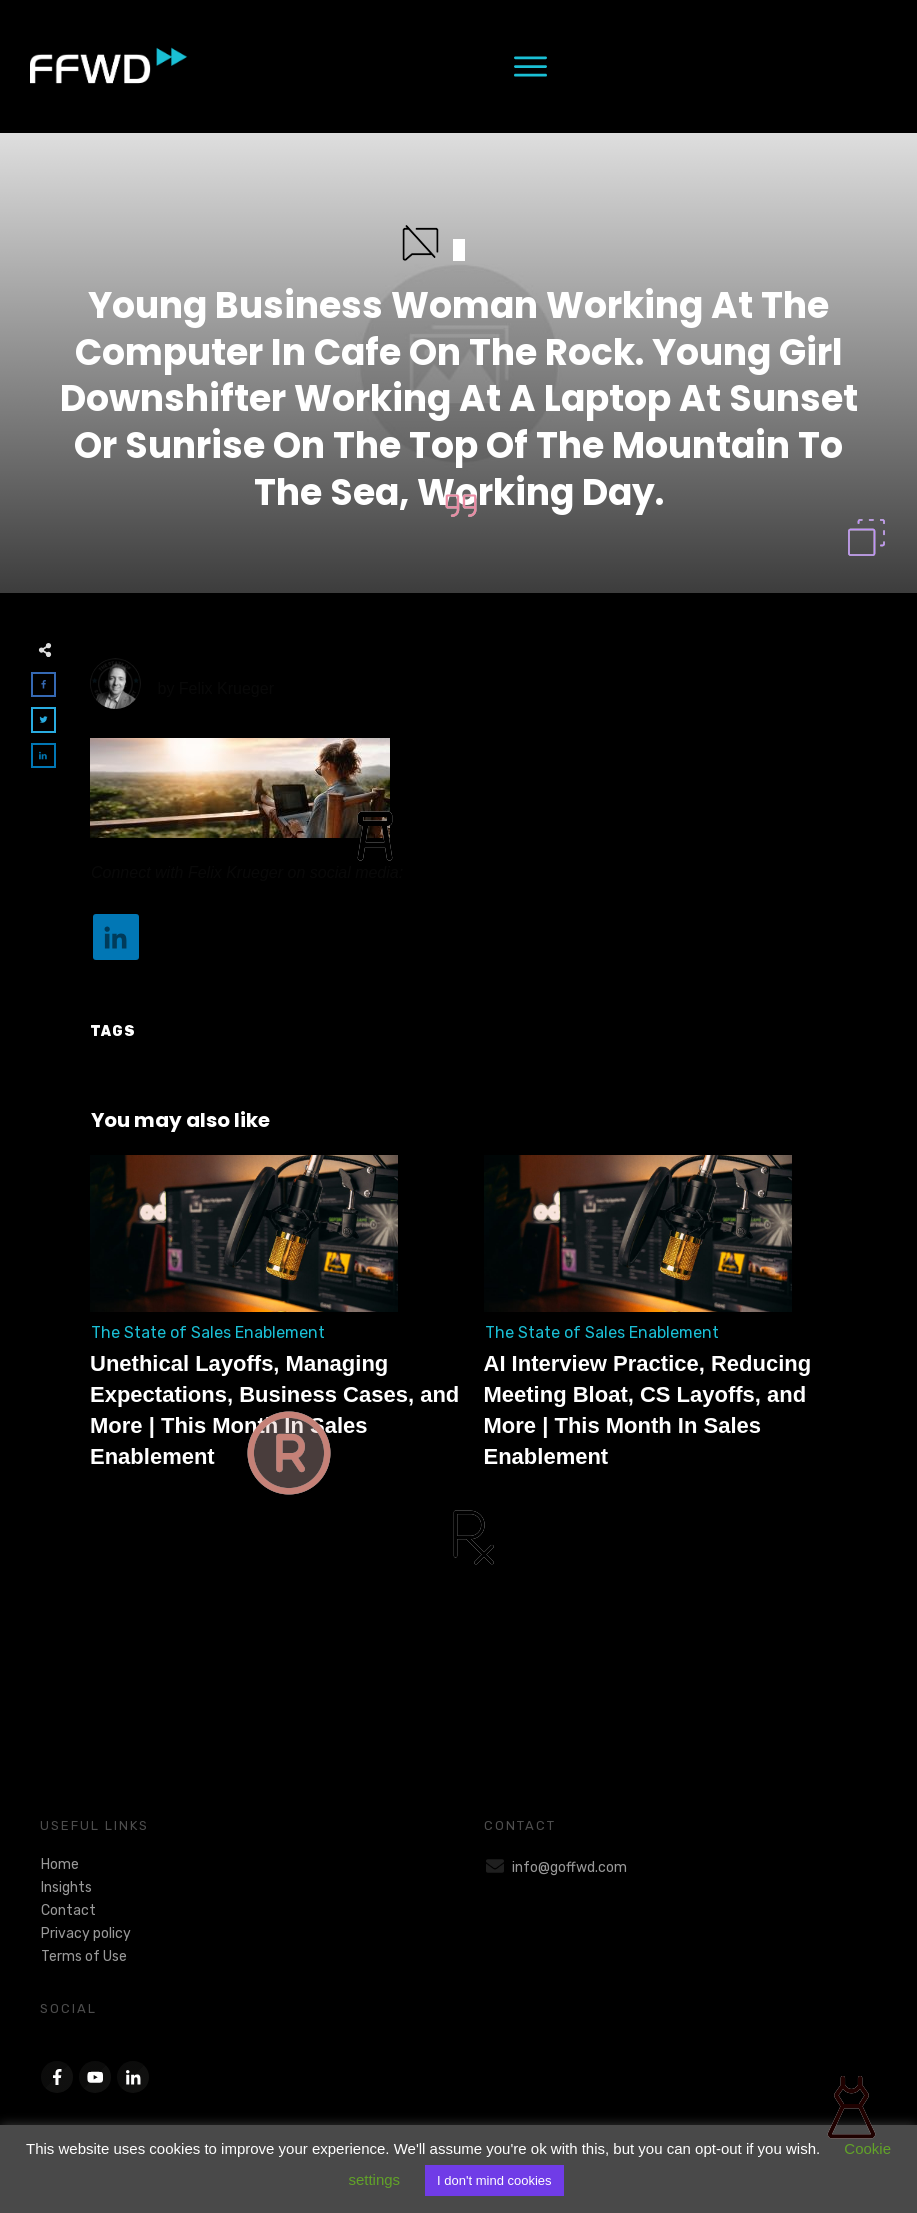  What do you see at coordinates (471, 1537) in the screenshot?
I see `view prescription details` at bounding box center [471, 1537].